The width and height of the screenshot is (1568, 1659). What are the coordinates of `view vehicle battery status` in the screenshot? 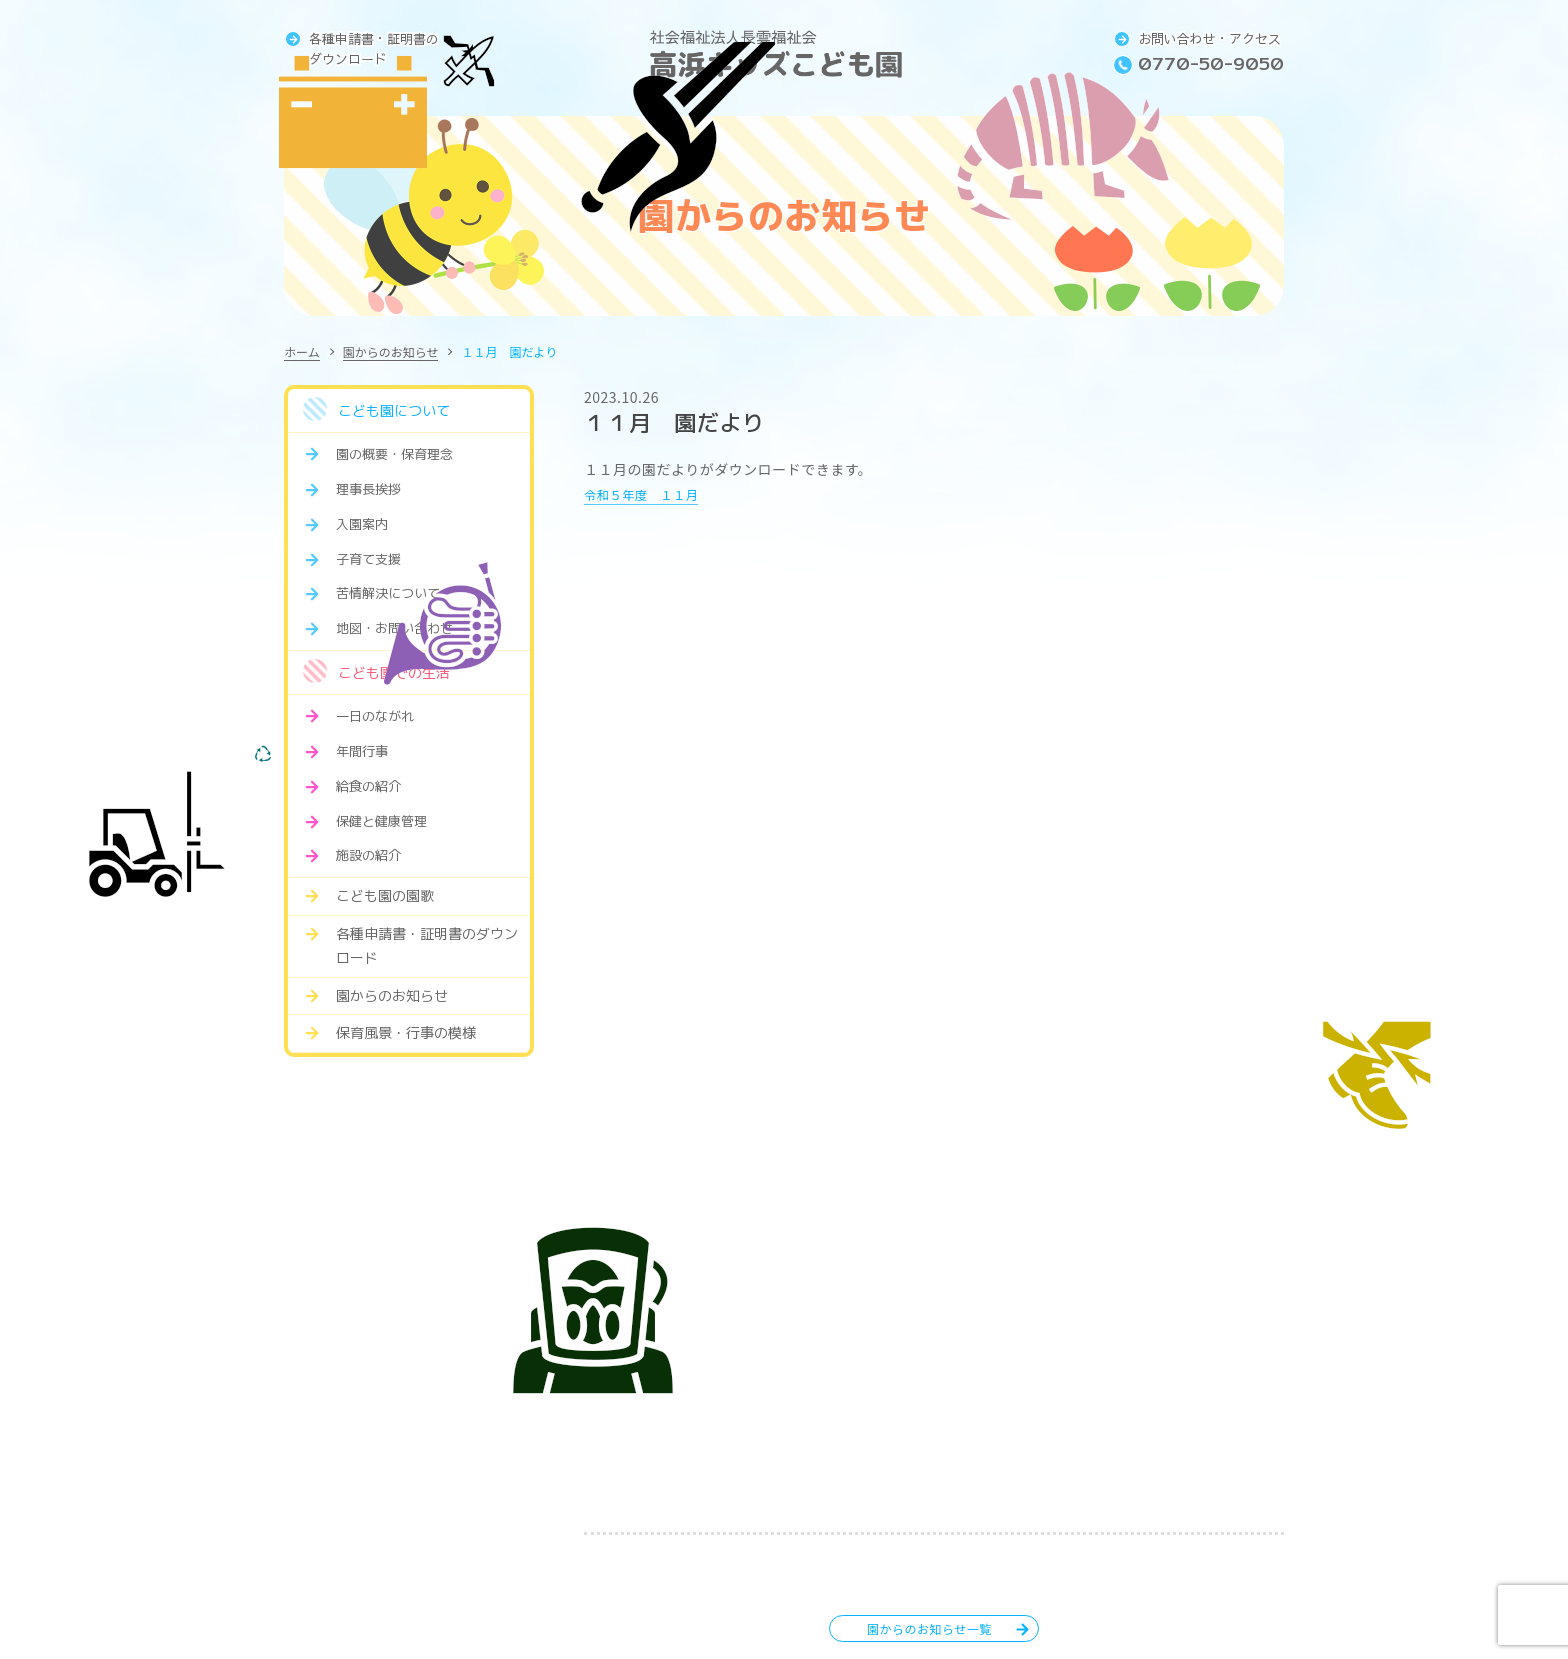 It's located at (353, 112).